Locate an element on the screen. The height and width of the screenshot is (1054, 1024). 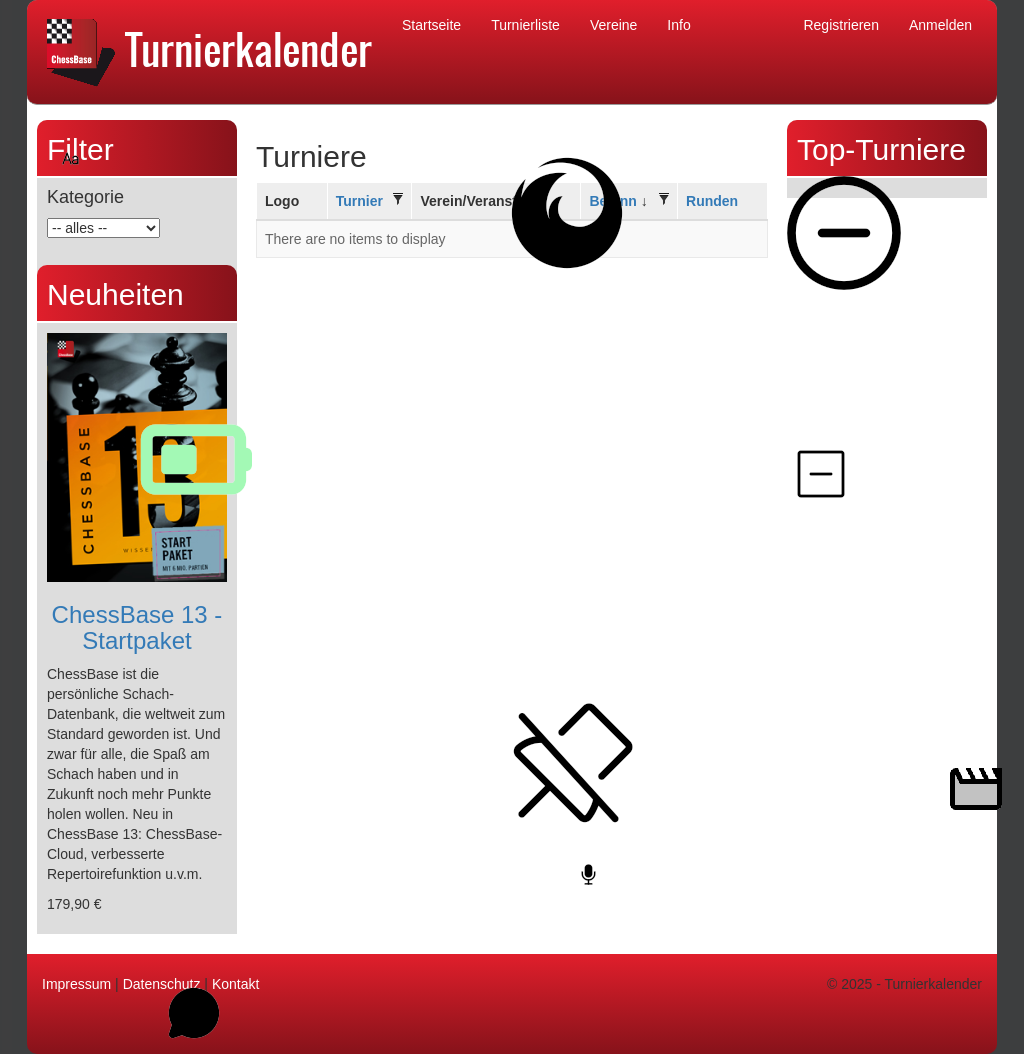
tap to start voice input is located at coordinates (588, 874).